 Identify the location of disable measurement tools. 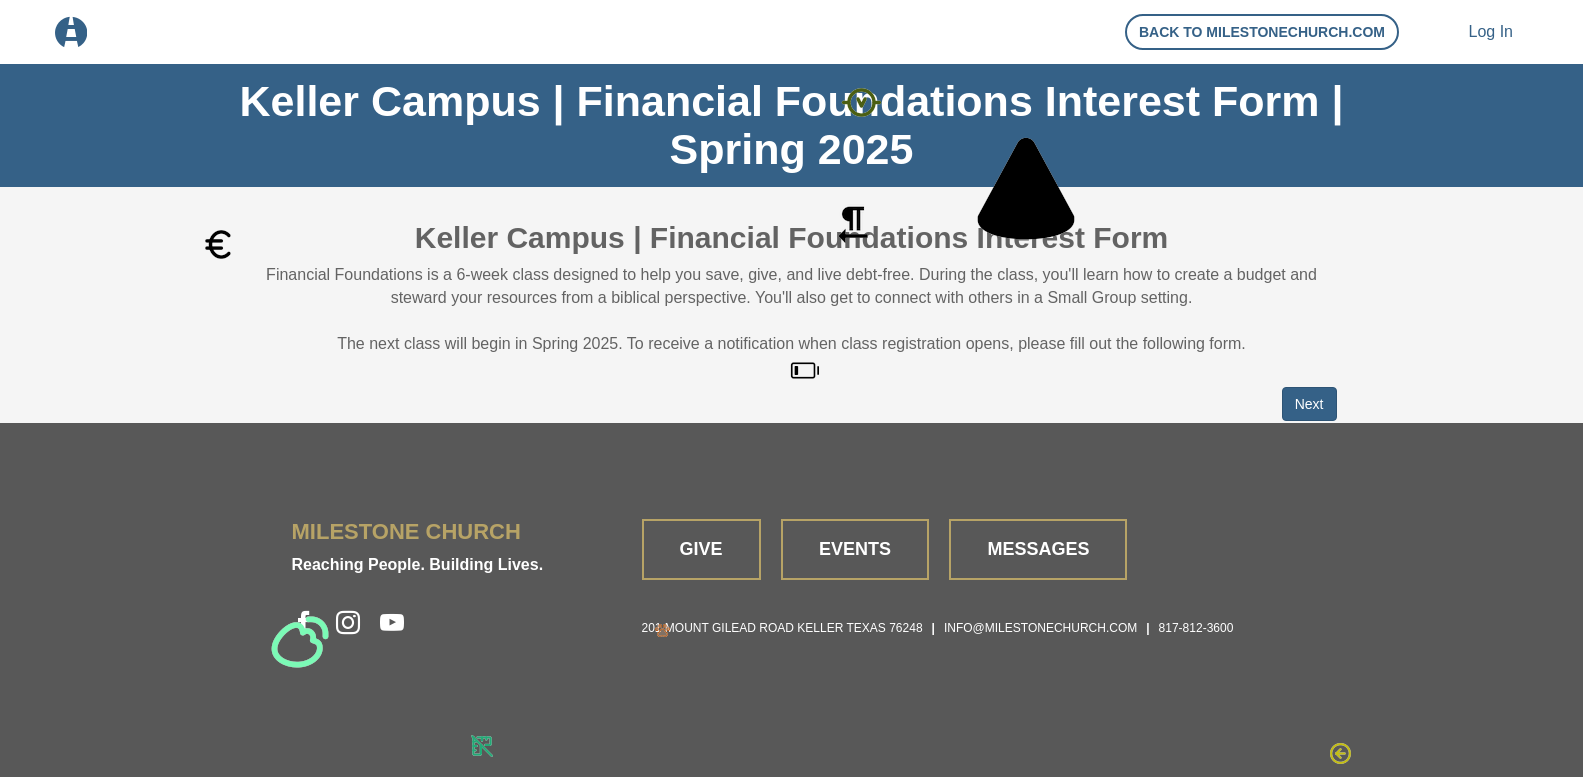
(482, 746).